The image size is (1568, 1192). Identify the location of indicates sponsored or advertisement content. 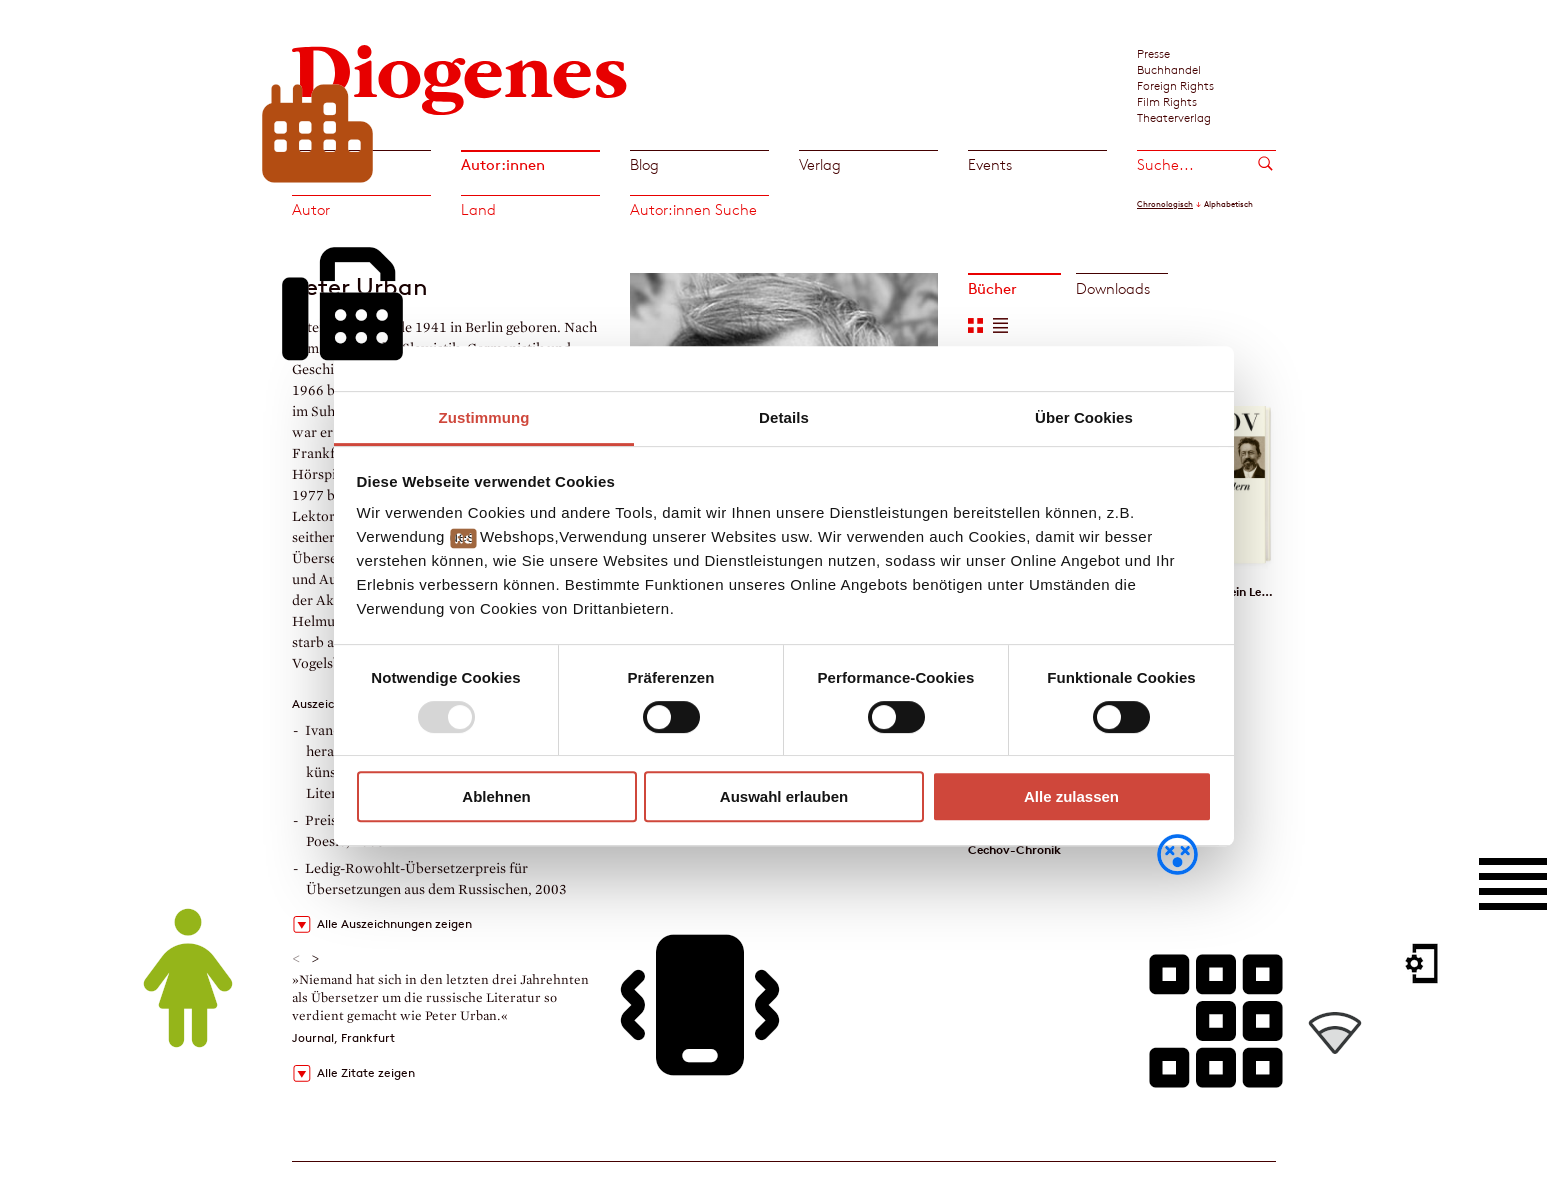
(463, 538).